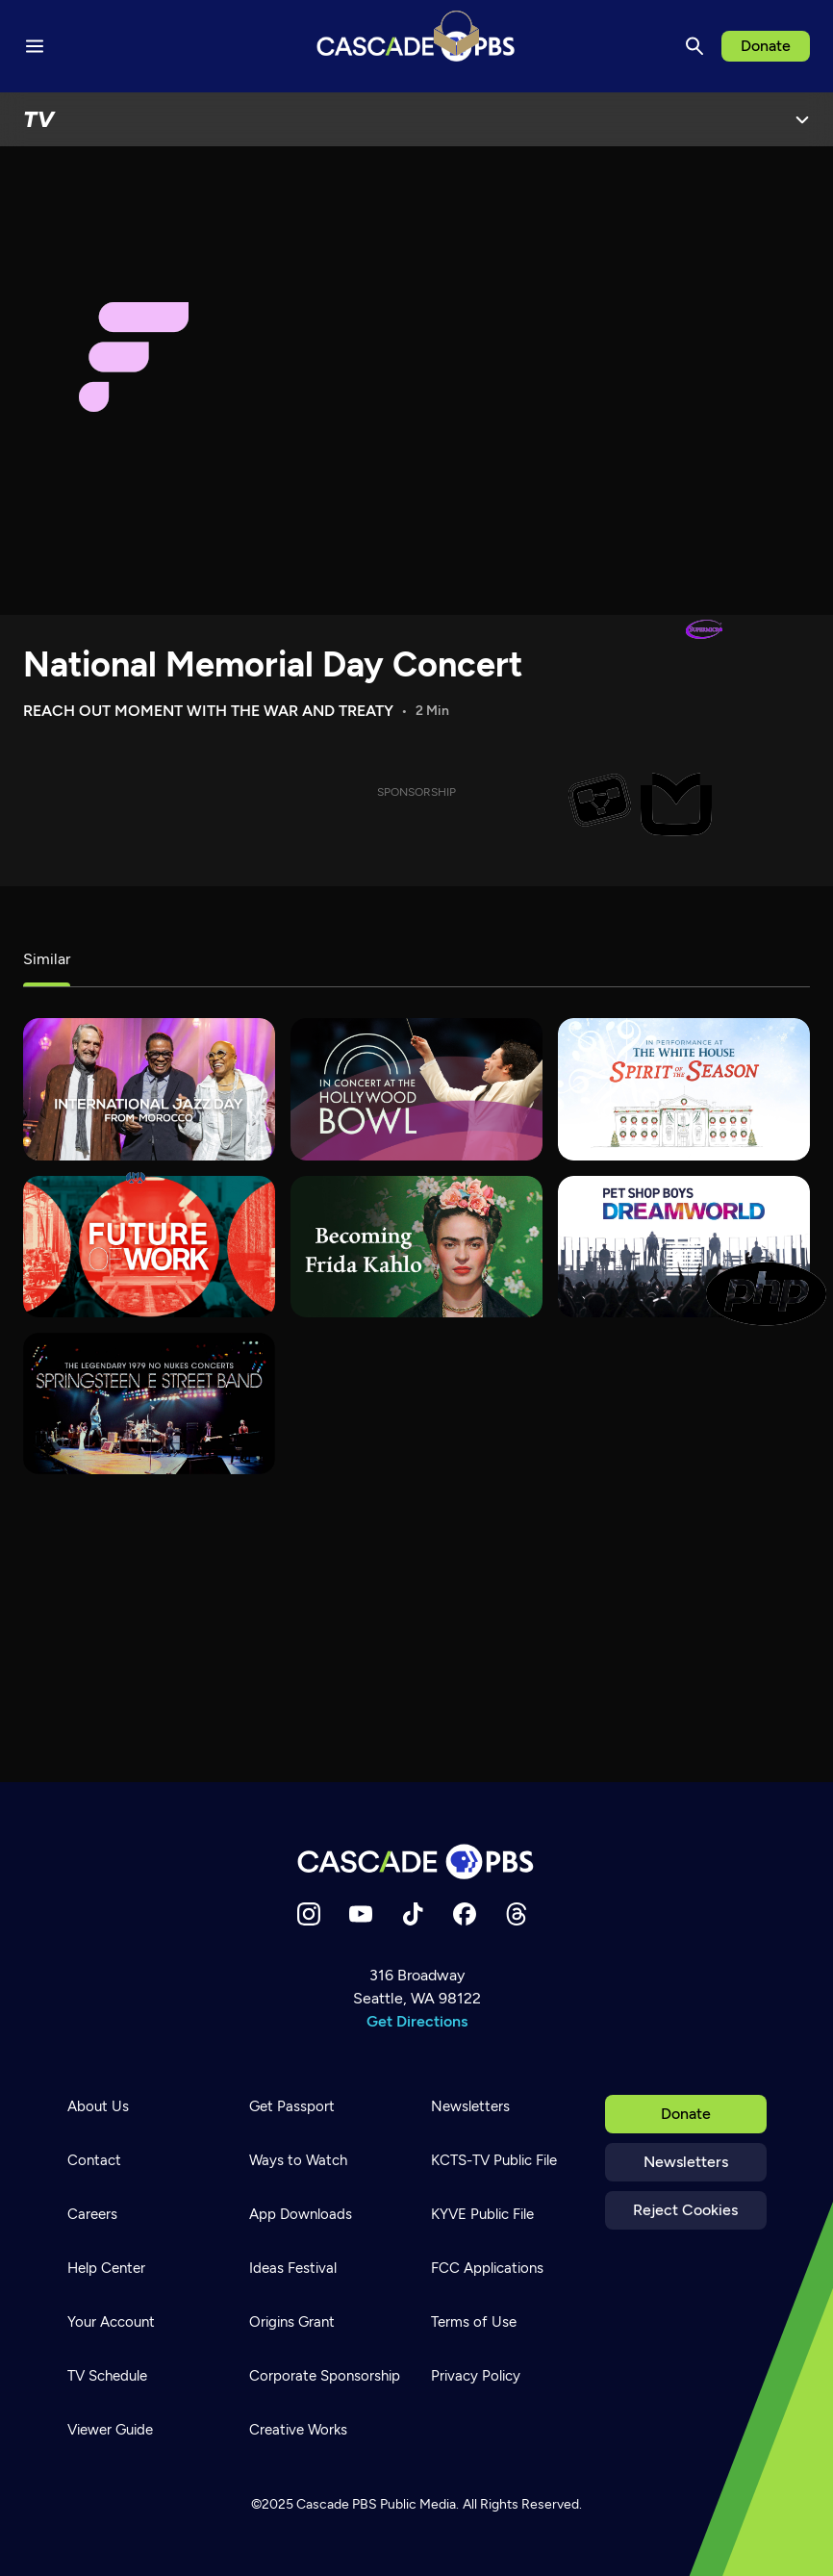 Image resolution: width=833 pixels, height=2576 pixels. What do you see at coordinates (456, 33) in the screenshot?
I see `open Roundcube webmail client` at bounding box center [456, 33].